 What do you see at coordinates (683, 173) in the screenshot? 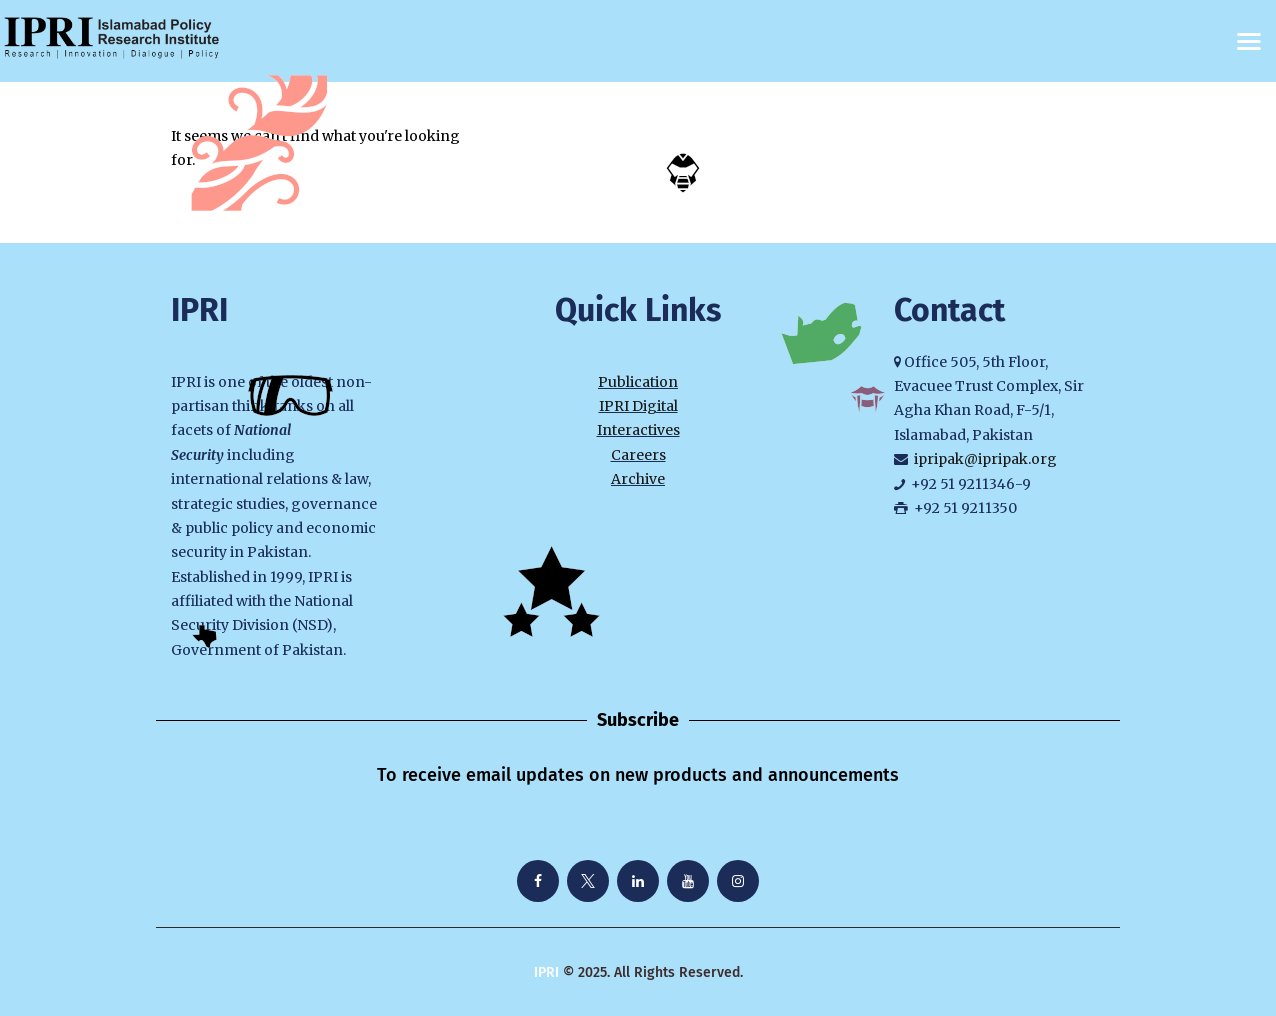
I see `access robot or mech customization options` at bounding box center [683, 173].